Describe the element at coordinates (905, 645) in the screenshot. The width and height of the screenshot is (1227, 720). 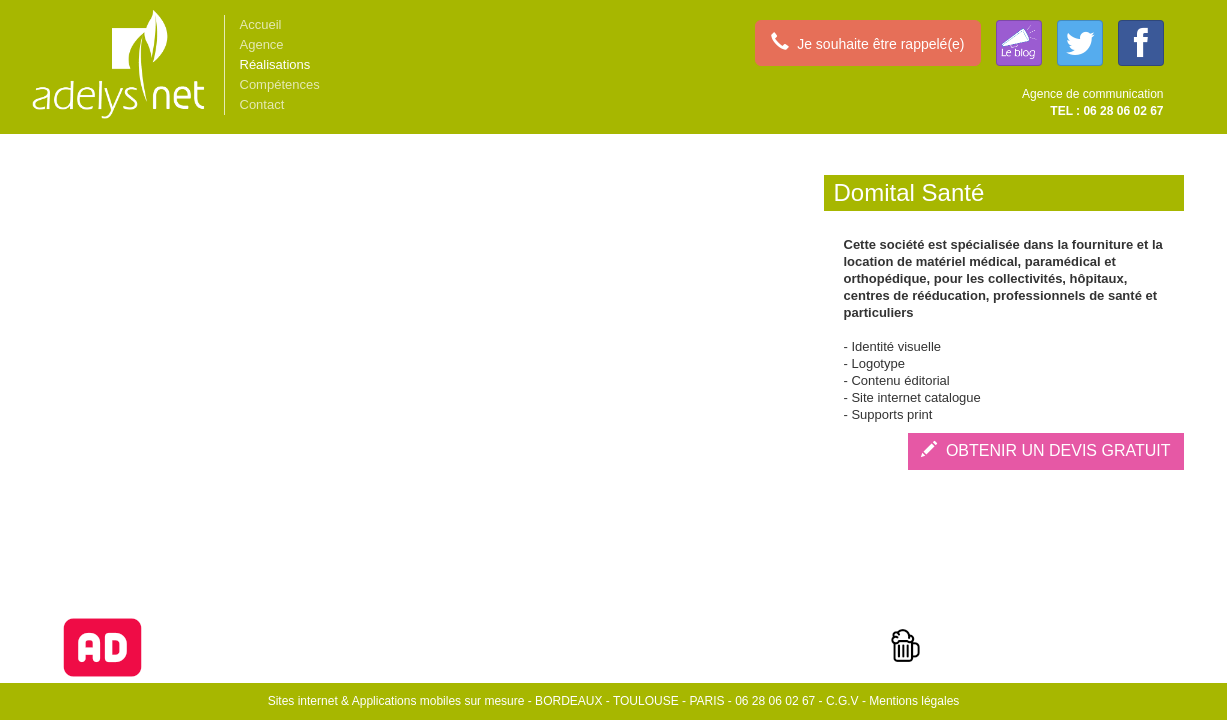
I see `browse nearby bars or breweries` at that location.